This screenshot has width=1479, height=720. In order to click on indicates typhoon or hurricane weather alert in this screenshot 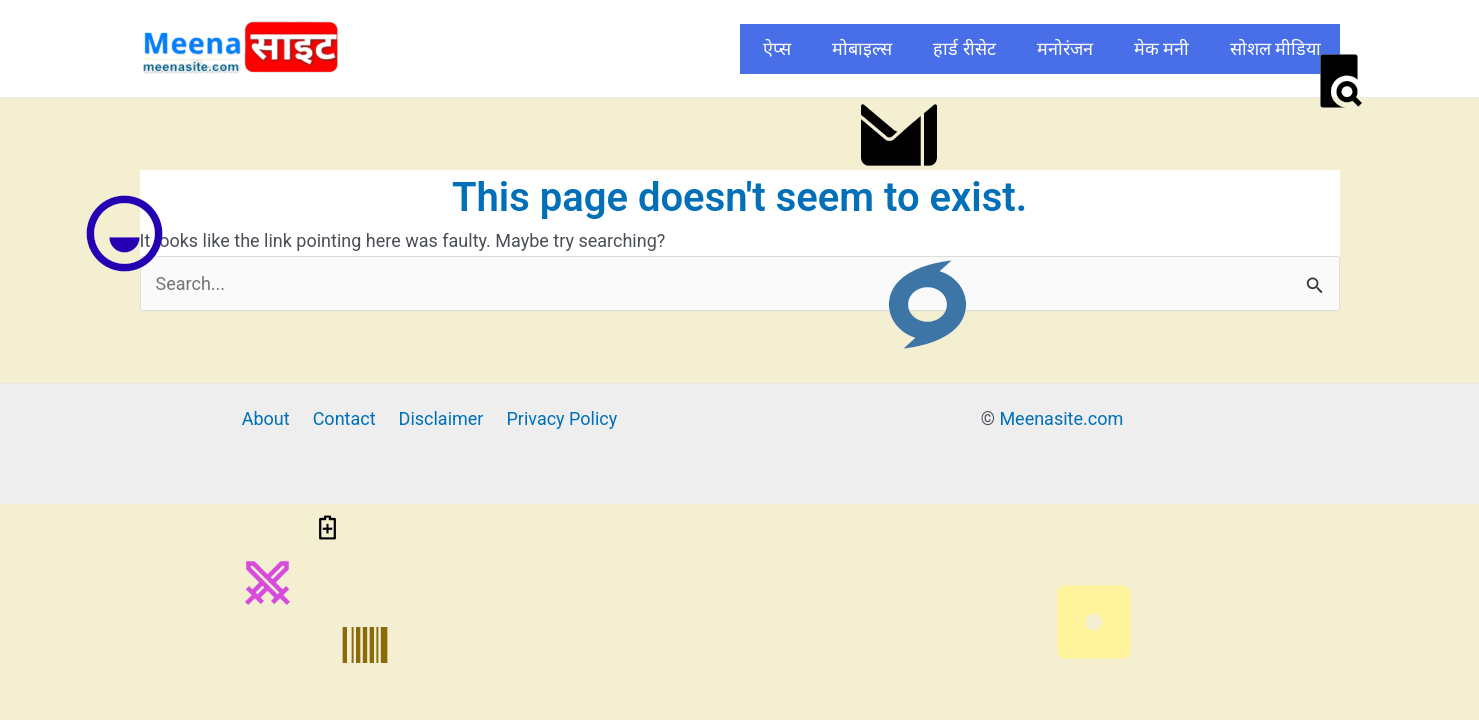, I will do `click(927, 304)`.